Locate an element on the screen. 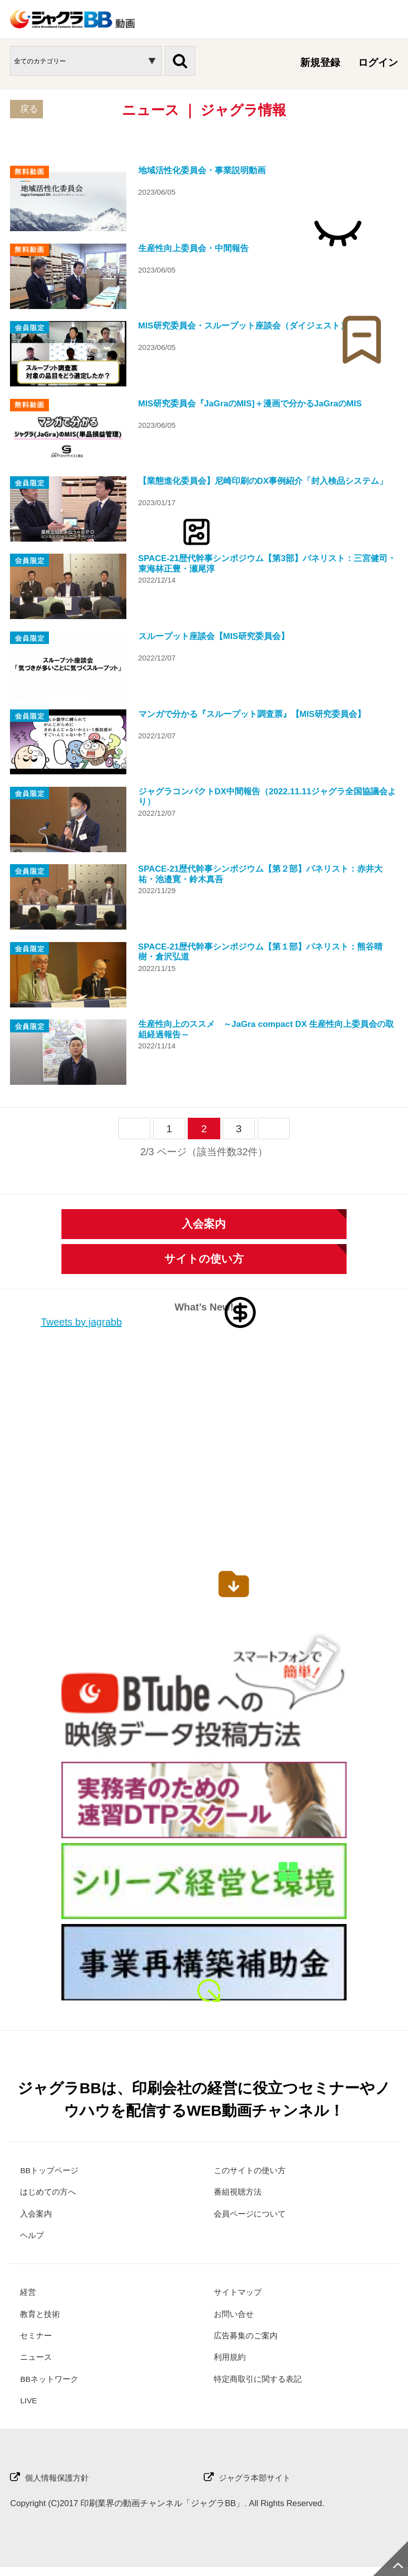 Image resolution: width=408 pixels, height=2576 pixels. hide password or sensitive content is located at coordinates (338, 231).